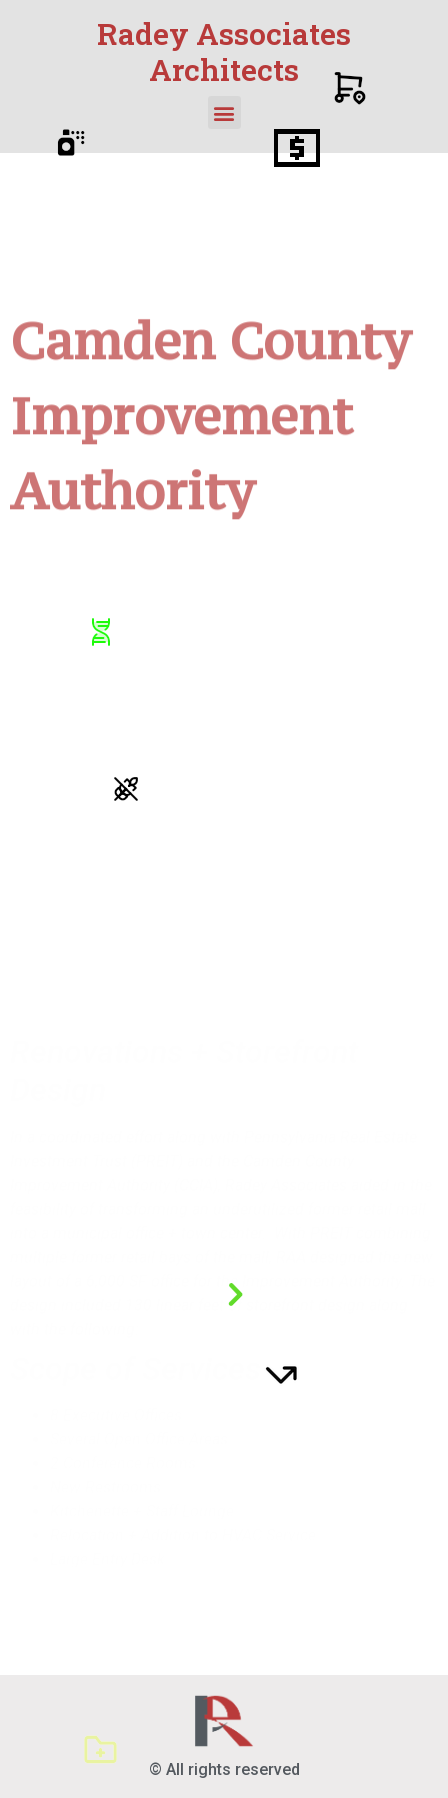  Describe the element at coordinates (281, 1375) in the screenshot. I see `indicates a missed outgoing call` at that location.